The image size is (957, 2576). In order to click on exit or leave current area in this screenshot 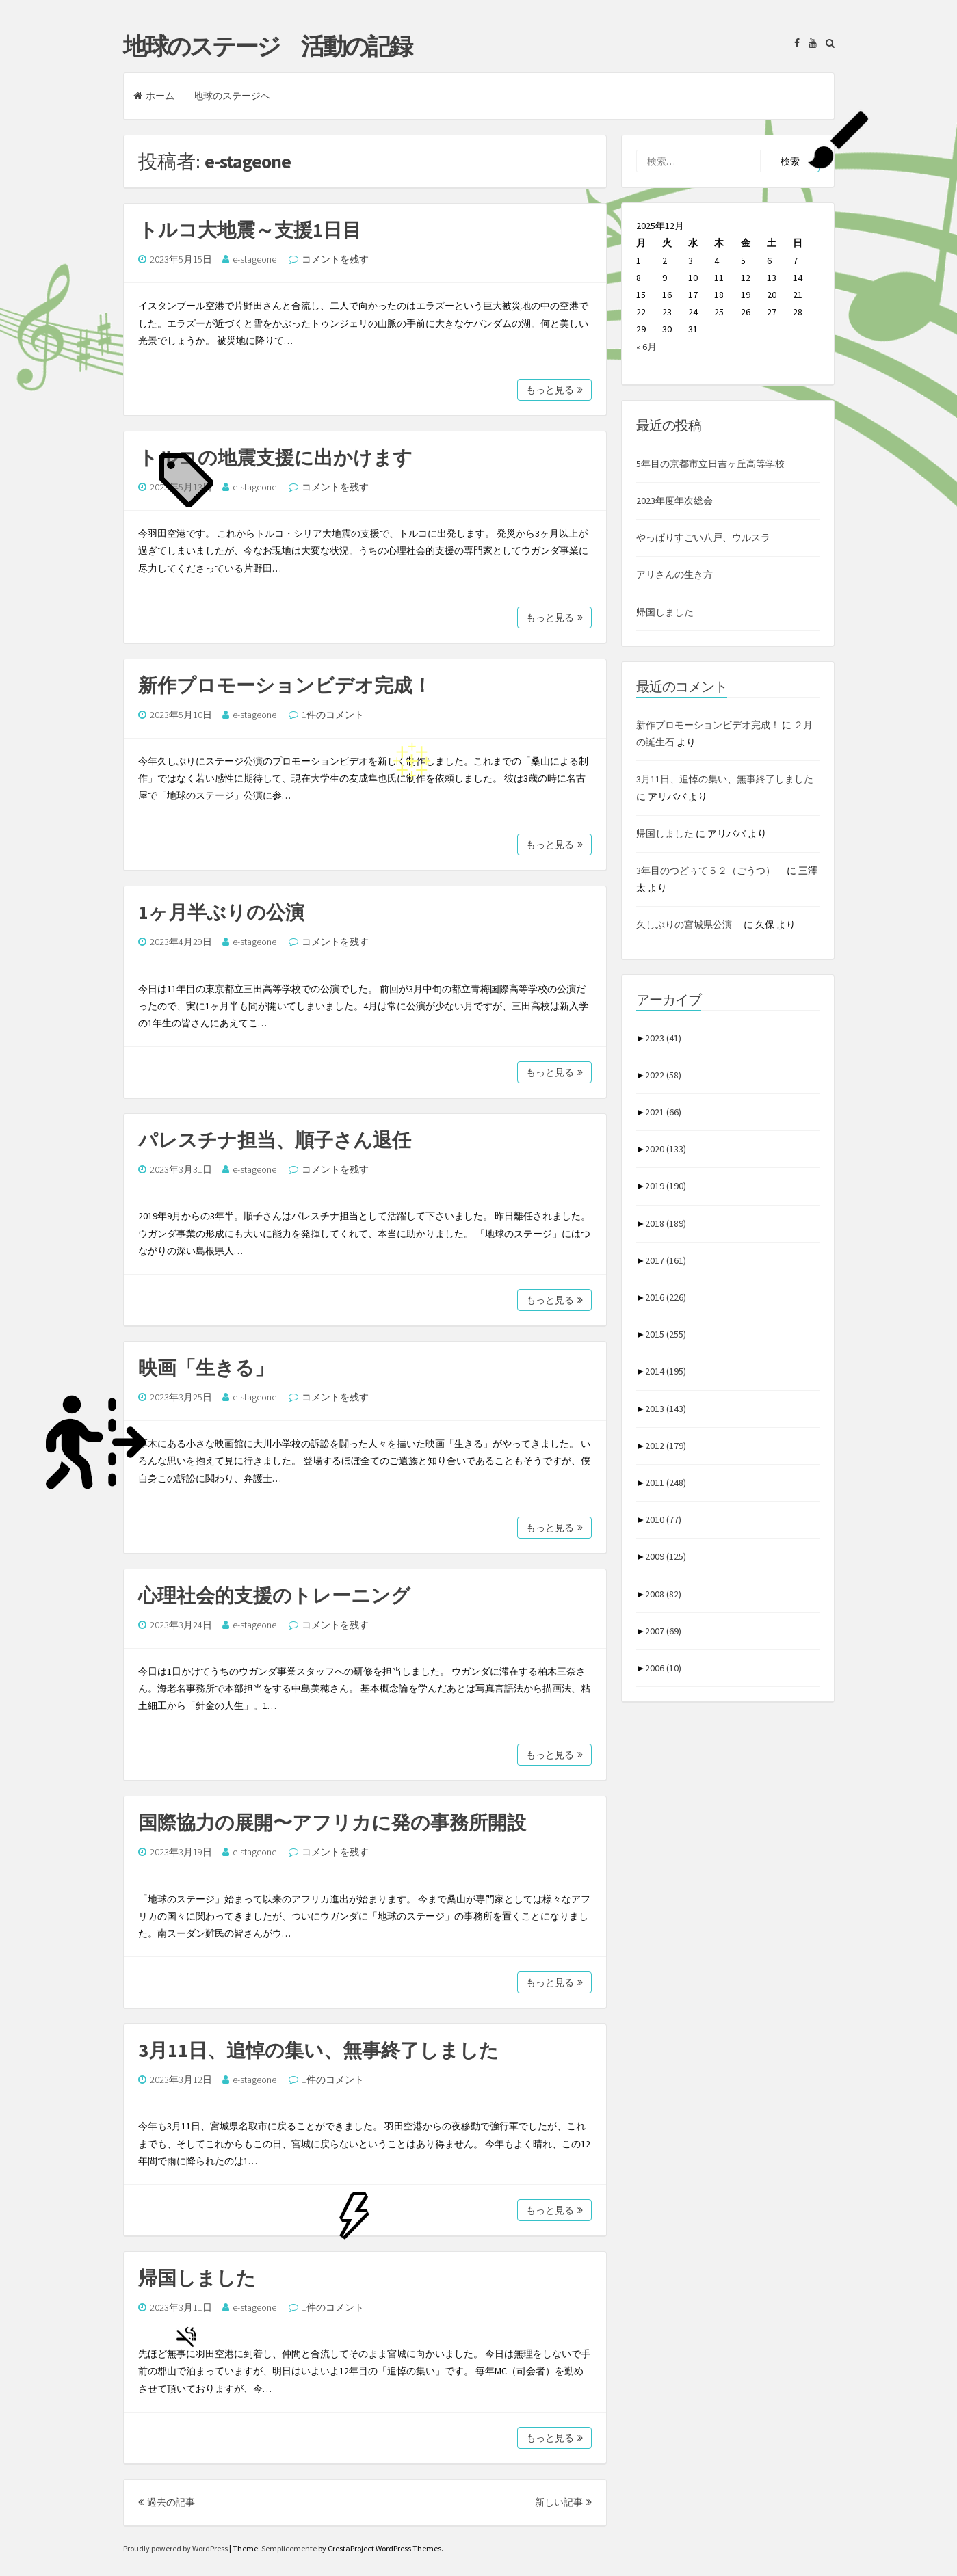, I will do `click(98, 1442)`.